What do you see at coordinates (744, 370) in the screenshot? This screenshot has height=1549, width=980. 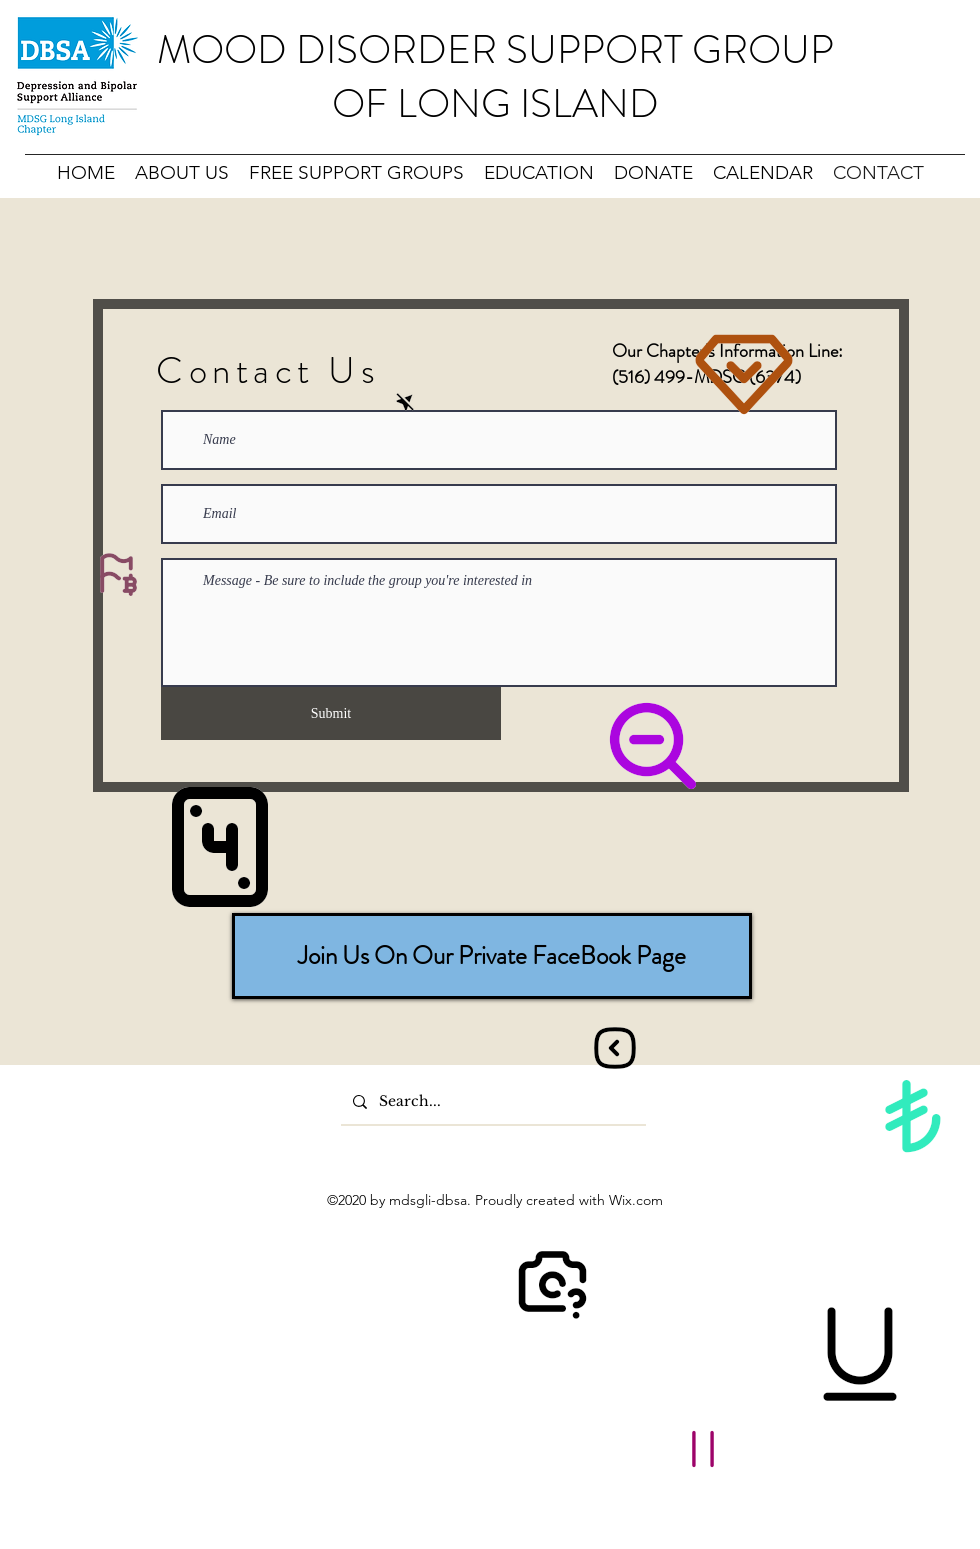 I see `open my oppo account or services` at bounding box center [744, 370].